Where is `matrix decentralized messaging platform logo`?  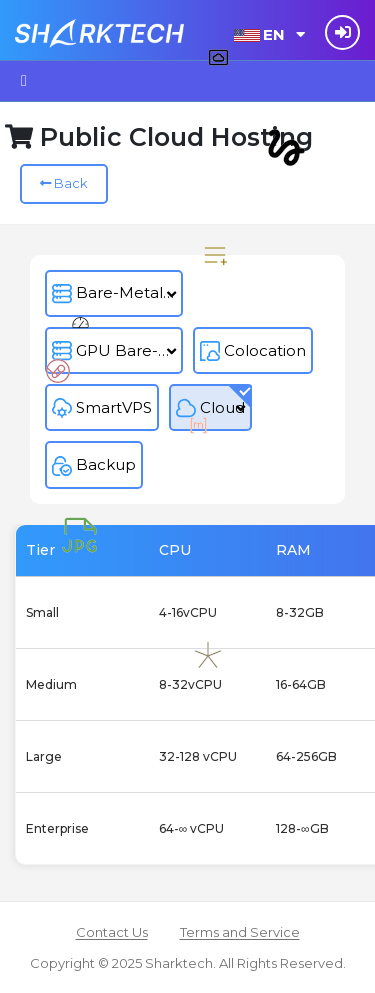
matrix decentralized messaging platform logo is located at coordinates (198, 425).